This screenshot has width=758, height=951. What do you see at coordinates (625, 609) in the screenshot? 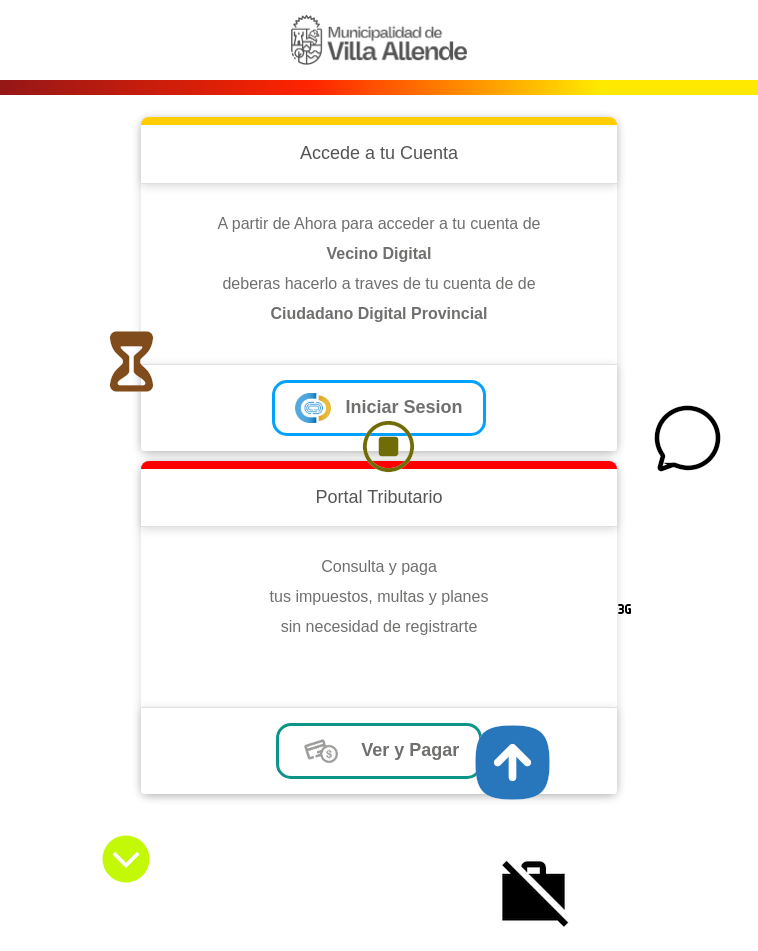
I see `indicates 3G mobile network connection` at bounding box center [625, 609].